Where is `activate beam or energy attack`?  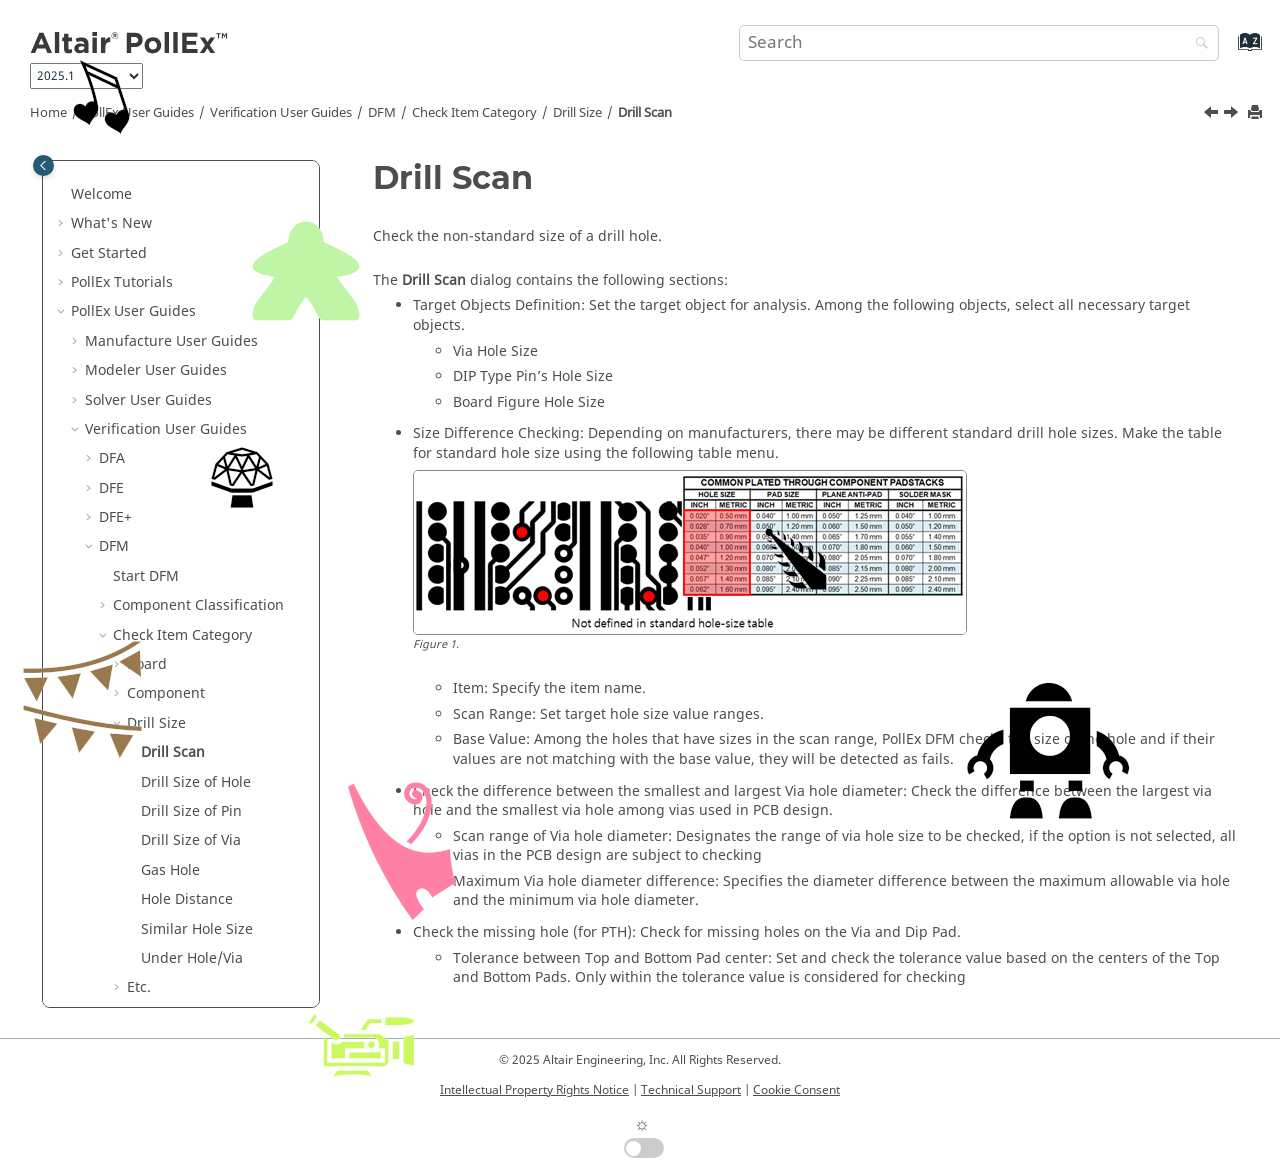 activate beam or energy attack is located at coordinates (796, 559).